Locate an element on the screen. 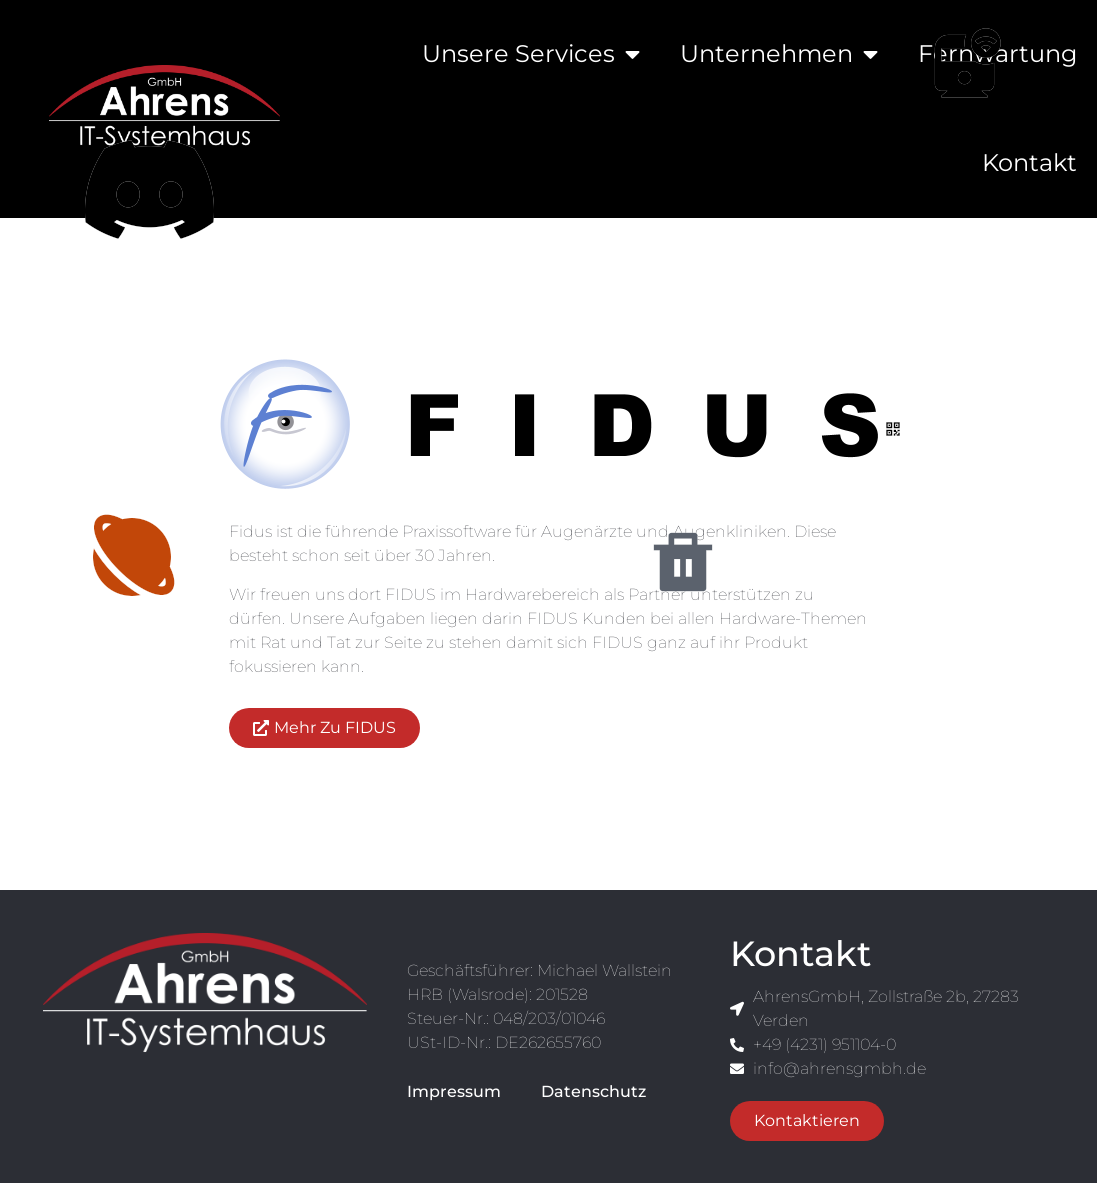  open Discord app is located at coordinates (149, 189).